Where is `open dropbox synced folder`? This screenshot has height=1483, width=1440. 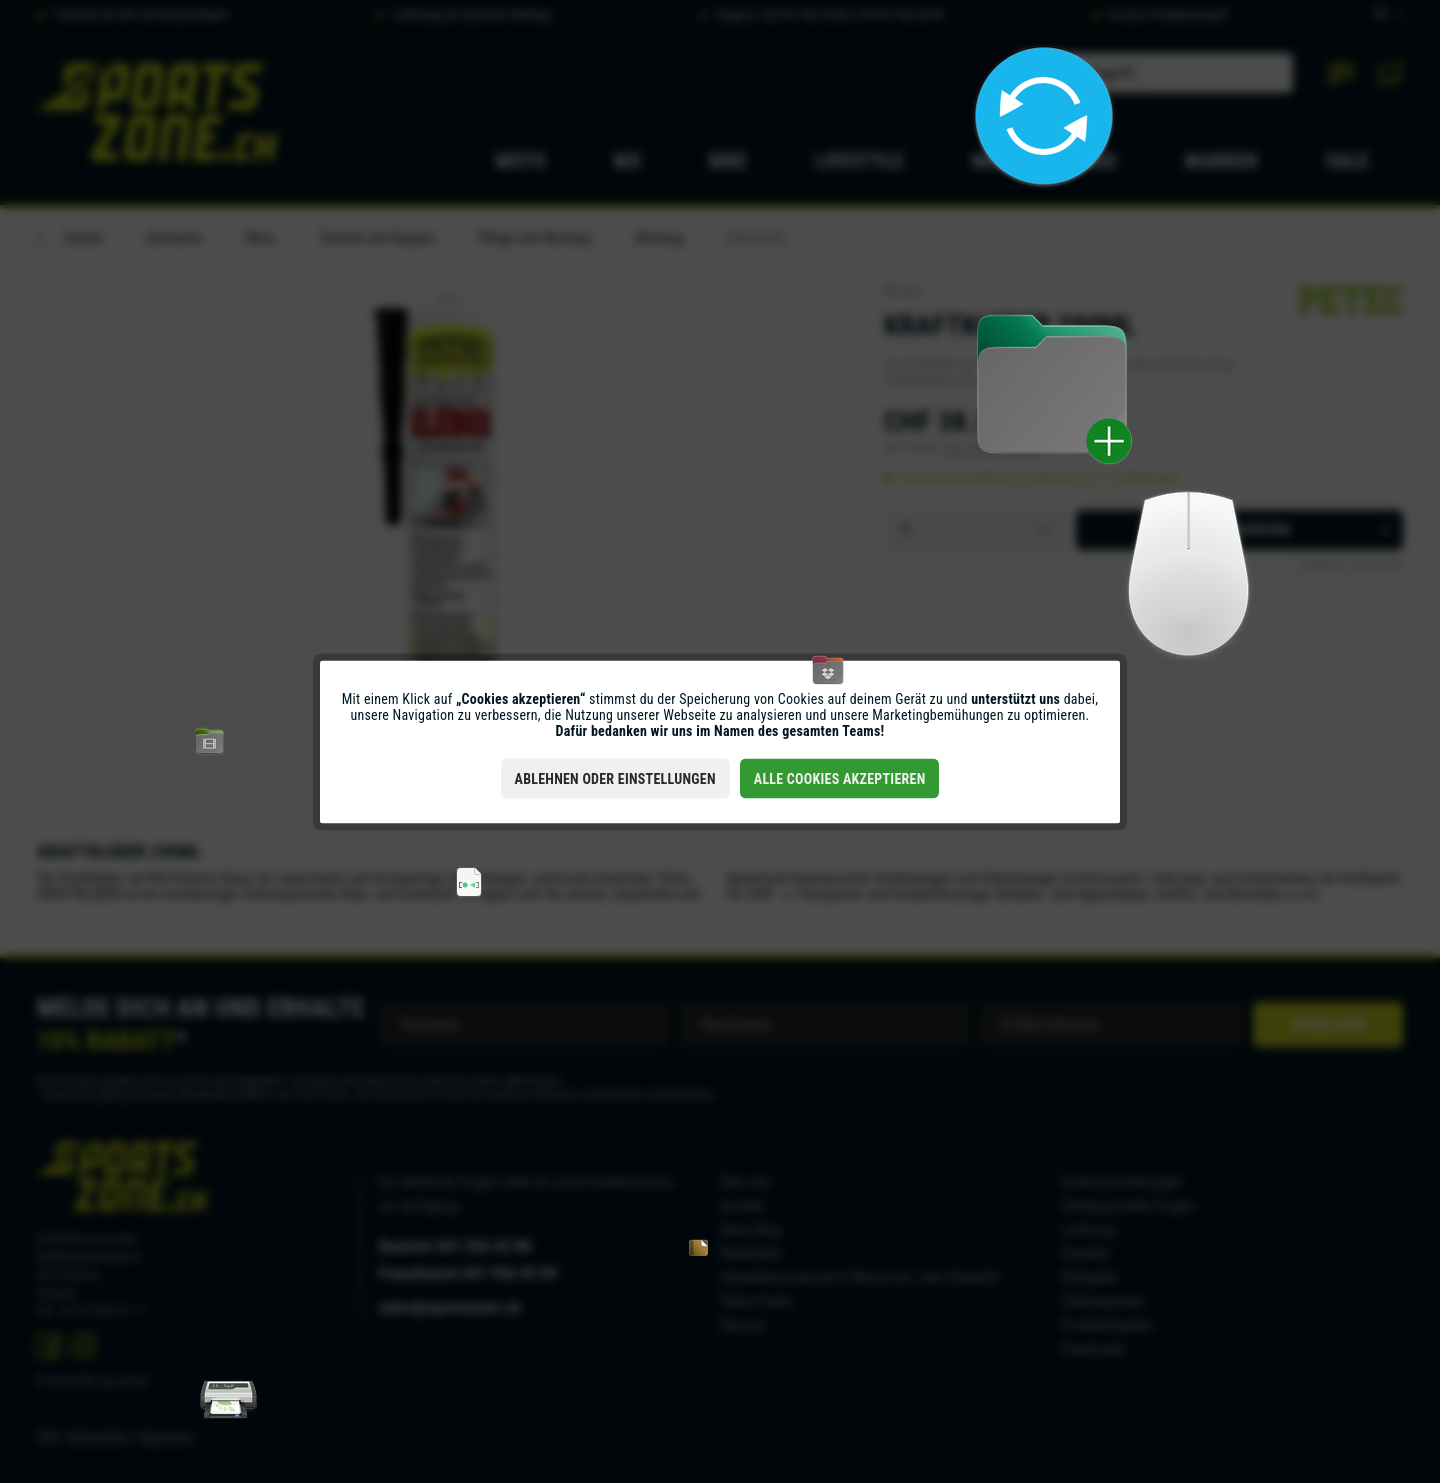
open dropbox synced folder is located at coordinates (828, 670).